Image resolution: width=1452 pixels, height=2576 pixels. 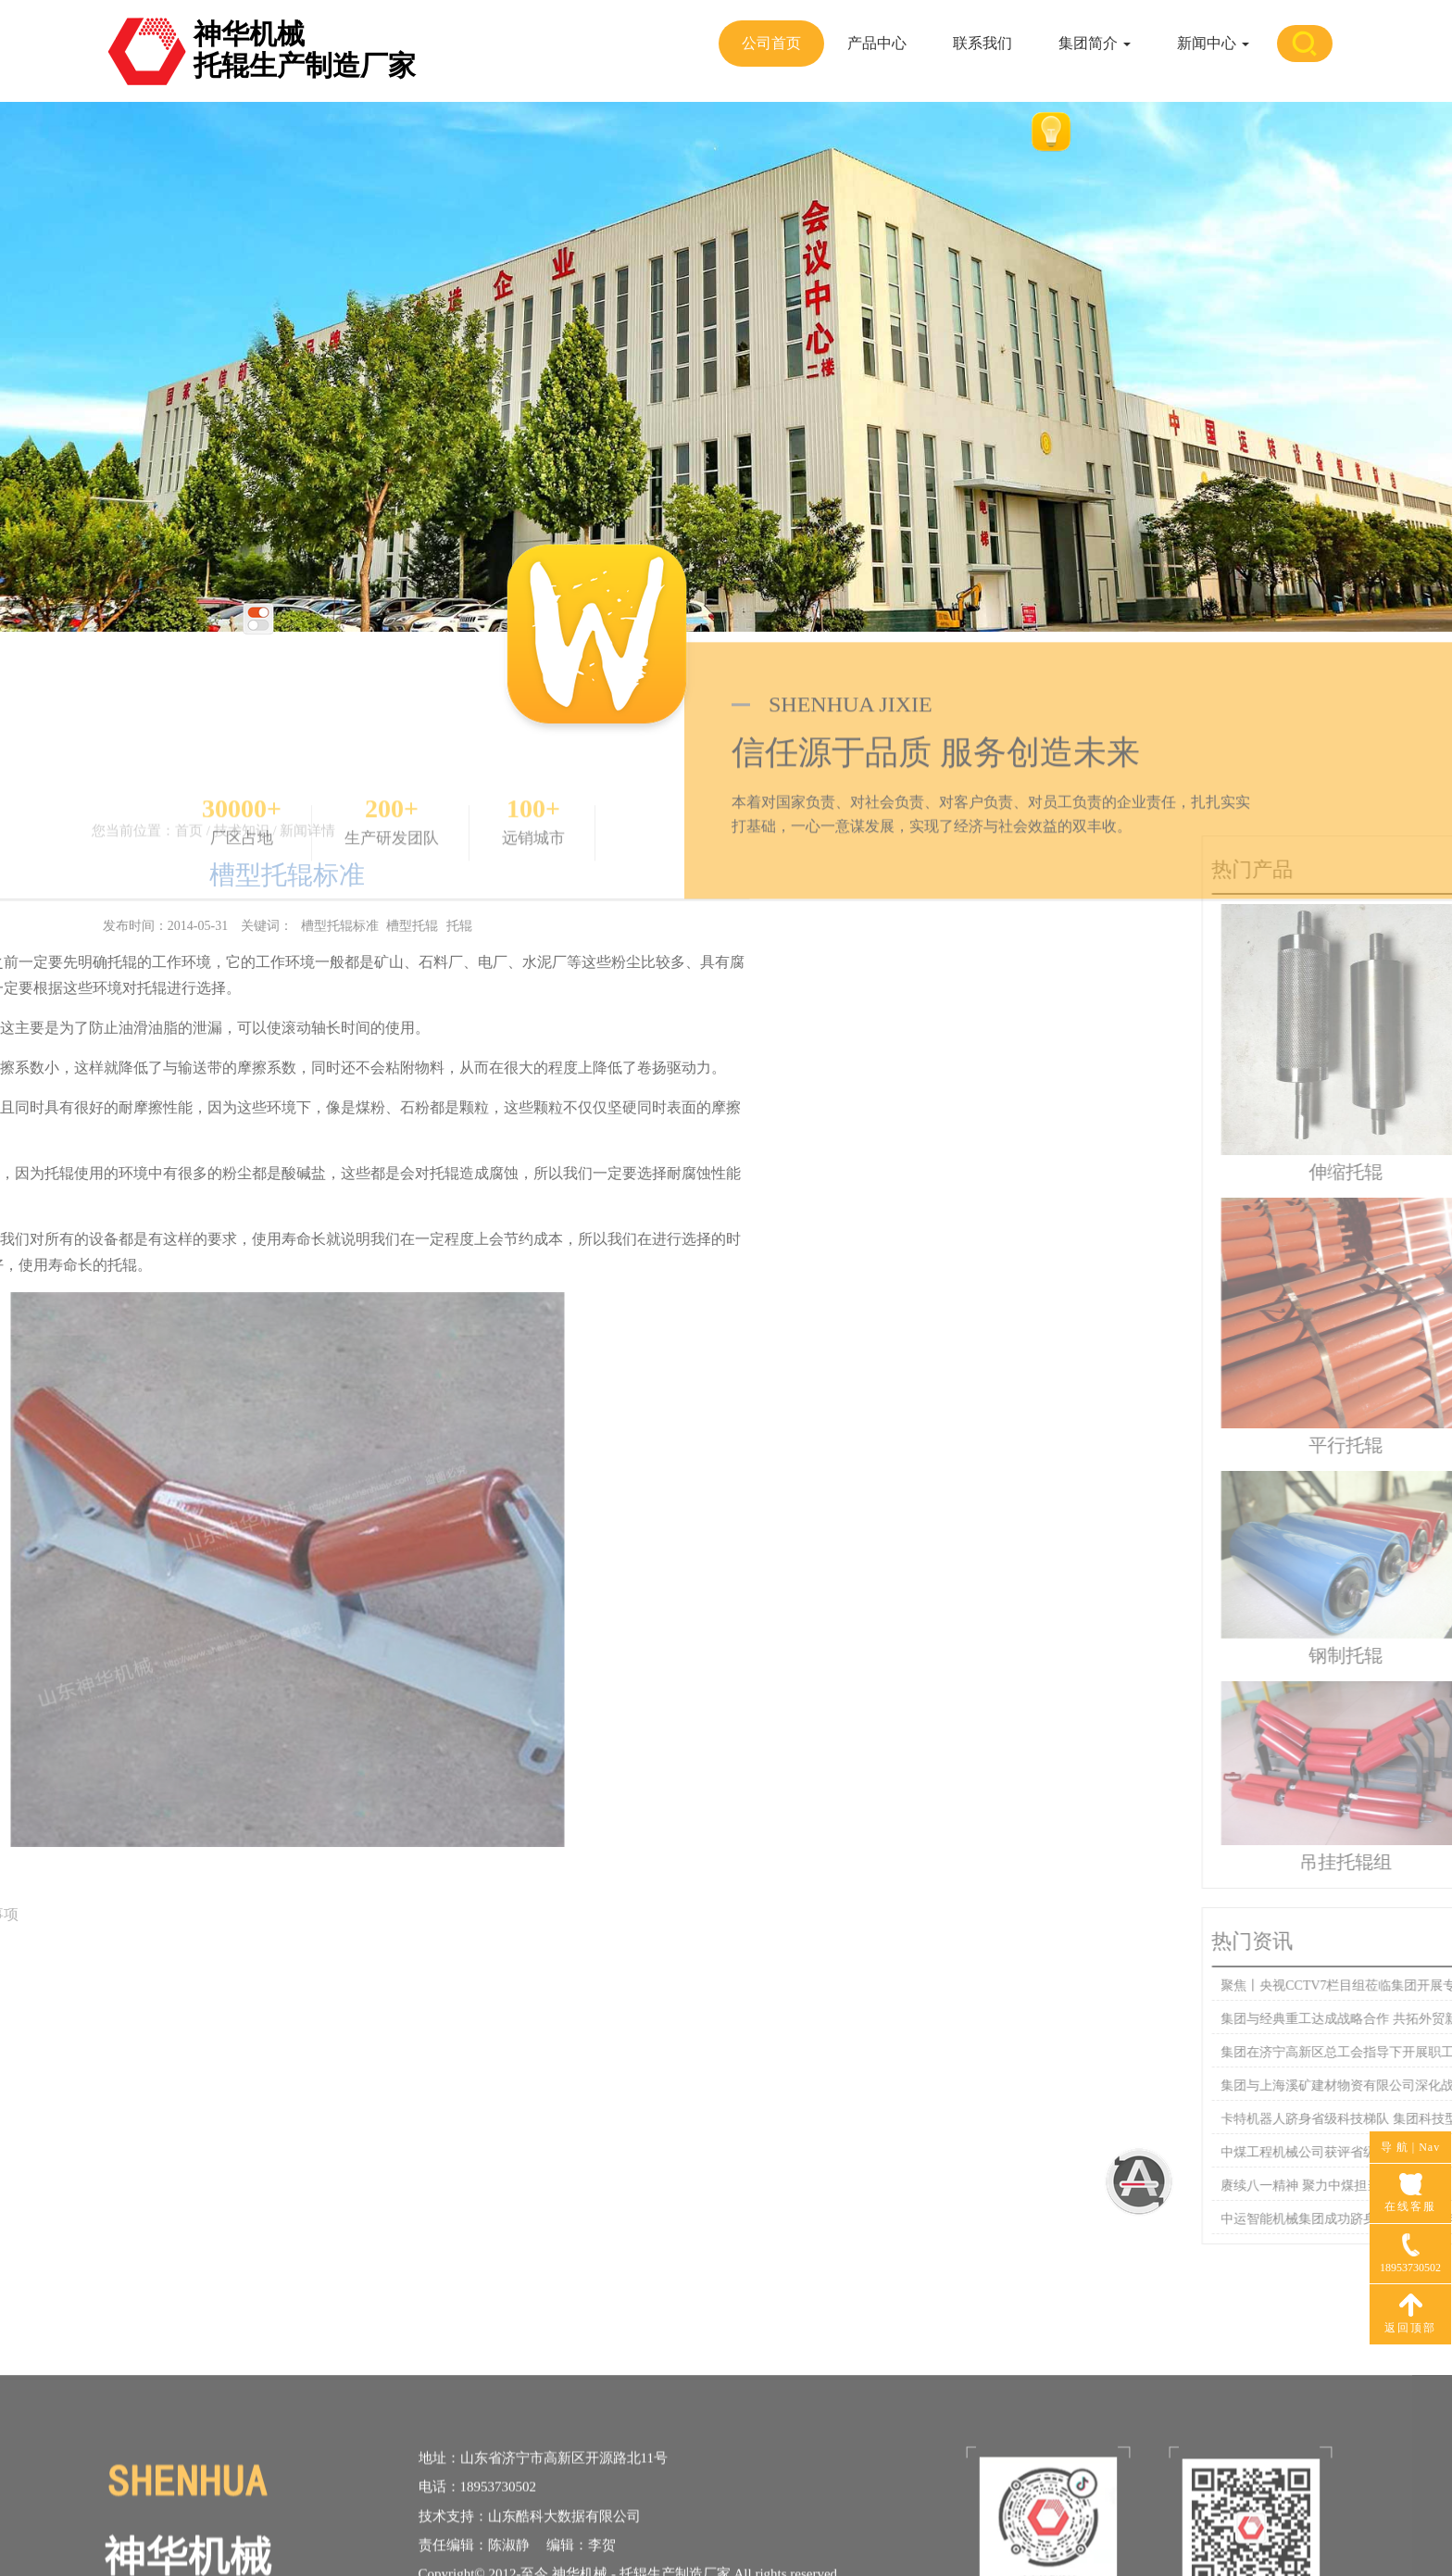 What do you see at coordinates (1139, 2181) in the screenshot?
I see `open the software update manager` at bounding box center [1139, 2181].